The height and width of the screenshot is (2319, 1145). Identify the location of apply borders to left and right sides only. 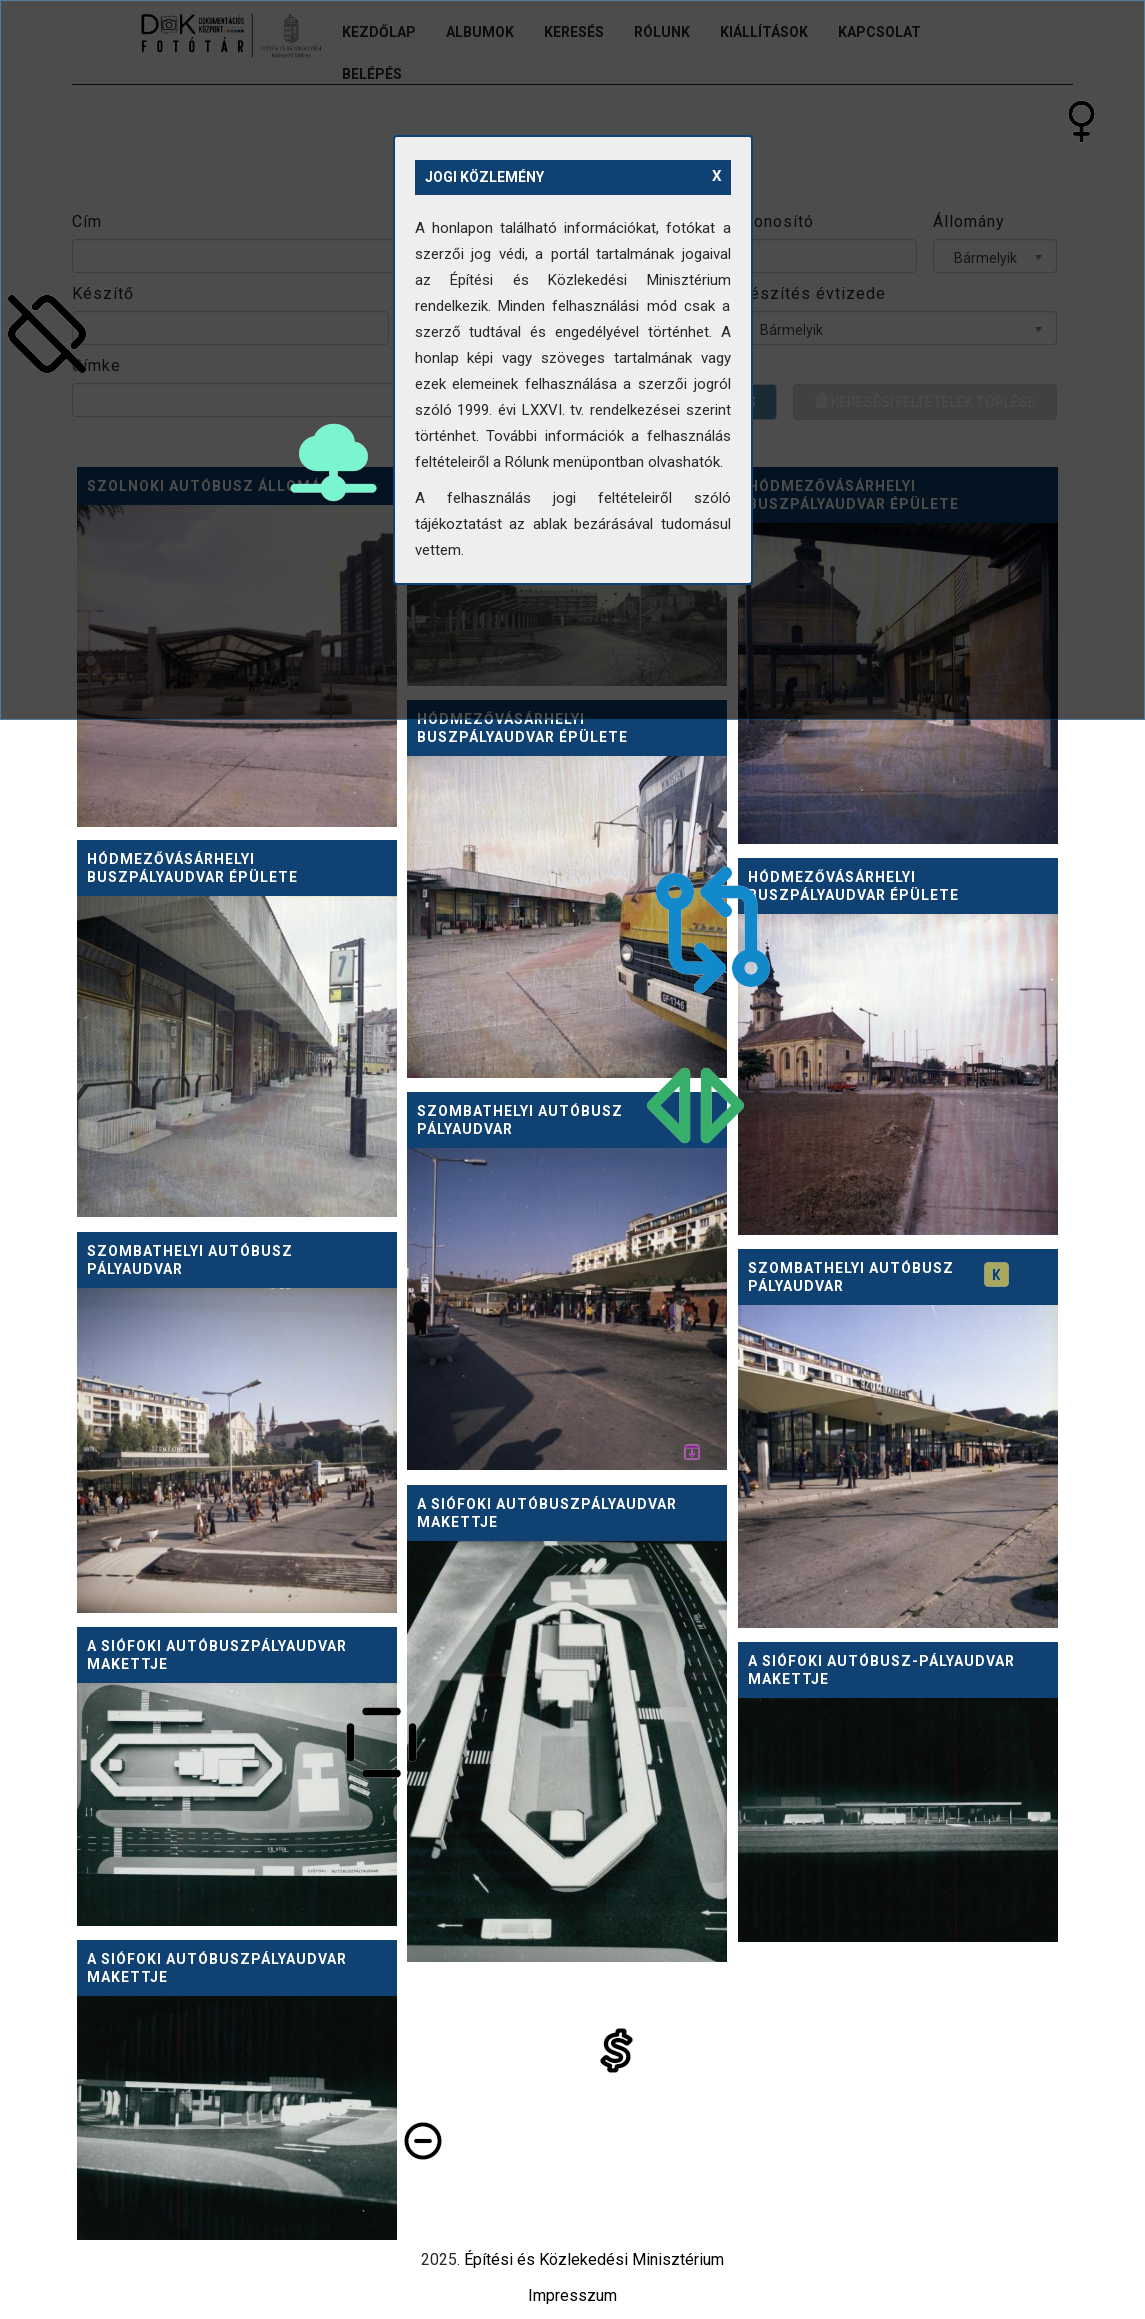
(381, 1742).